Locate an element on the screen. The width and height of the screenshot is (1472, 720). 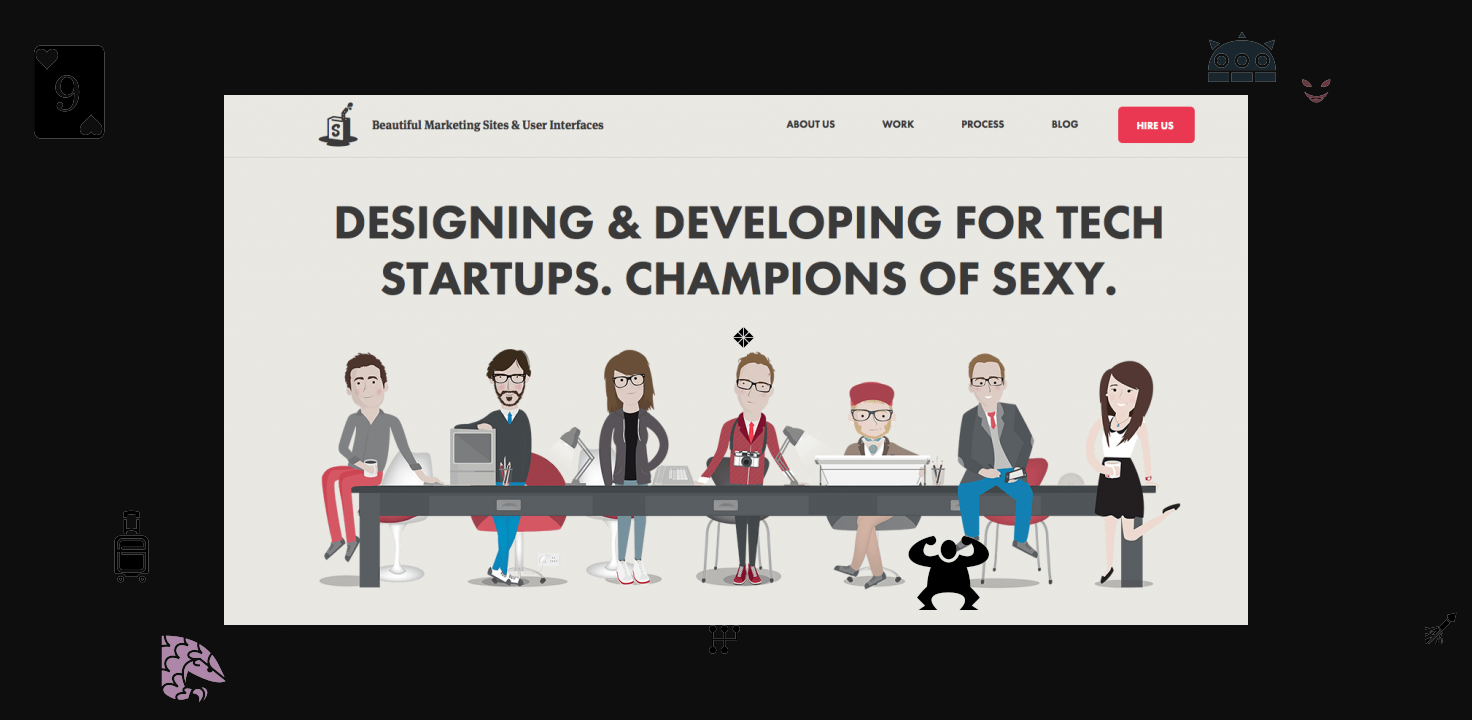
pangolin character or creature icon is located at coordinates (196, 669).